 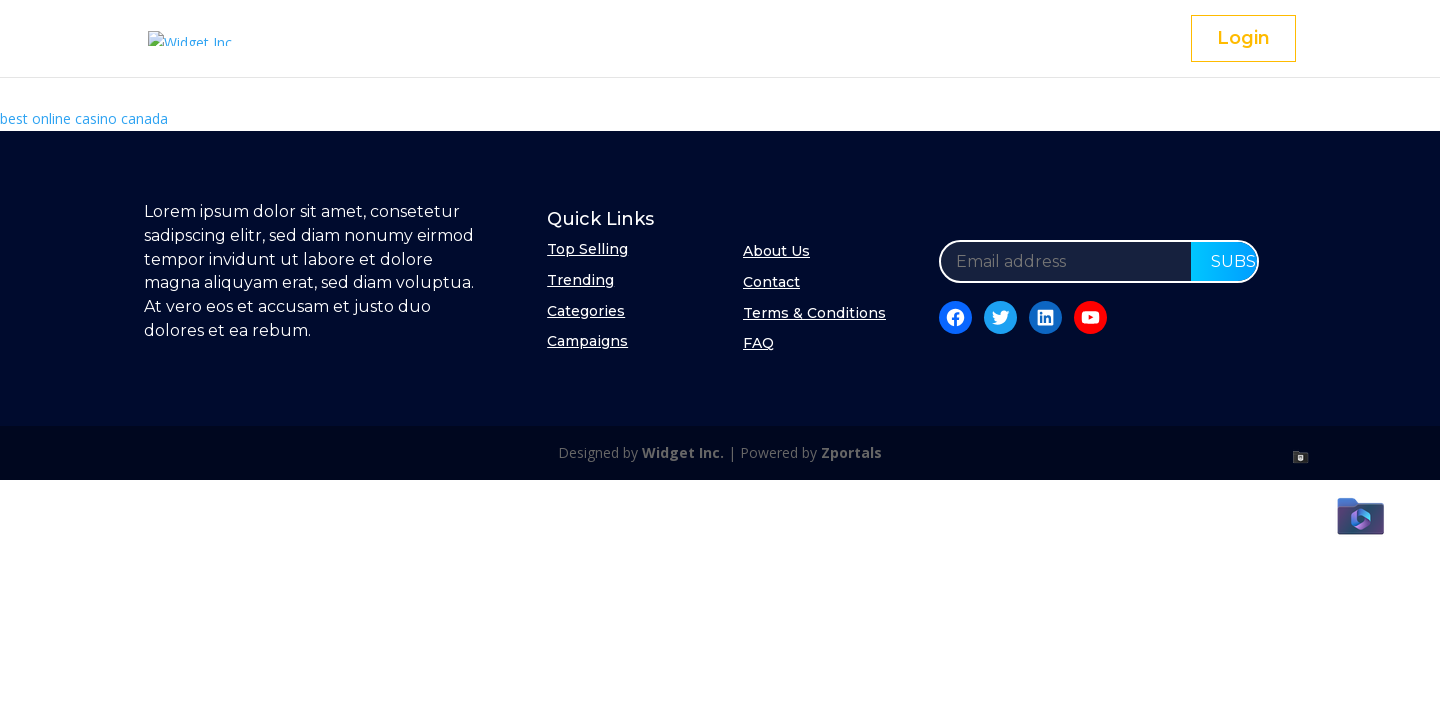 I want to click on open epic games store folder, so click(x=1300, y=457).